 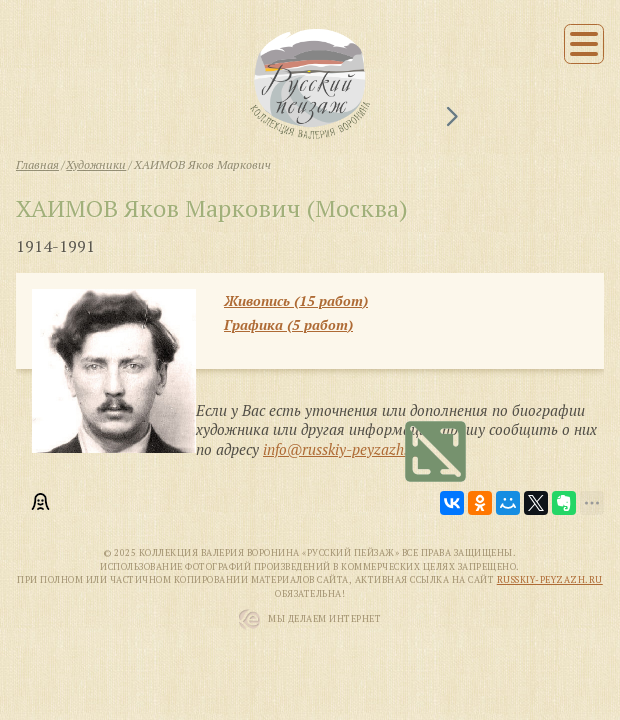 What do you see at coordinates (451, 116) in the screenshot?
I see `navigate to the next item or screen` at bounding box center [451, 116].